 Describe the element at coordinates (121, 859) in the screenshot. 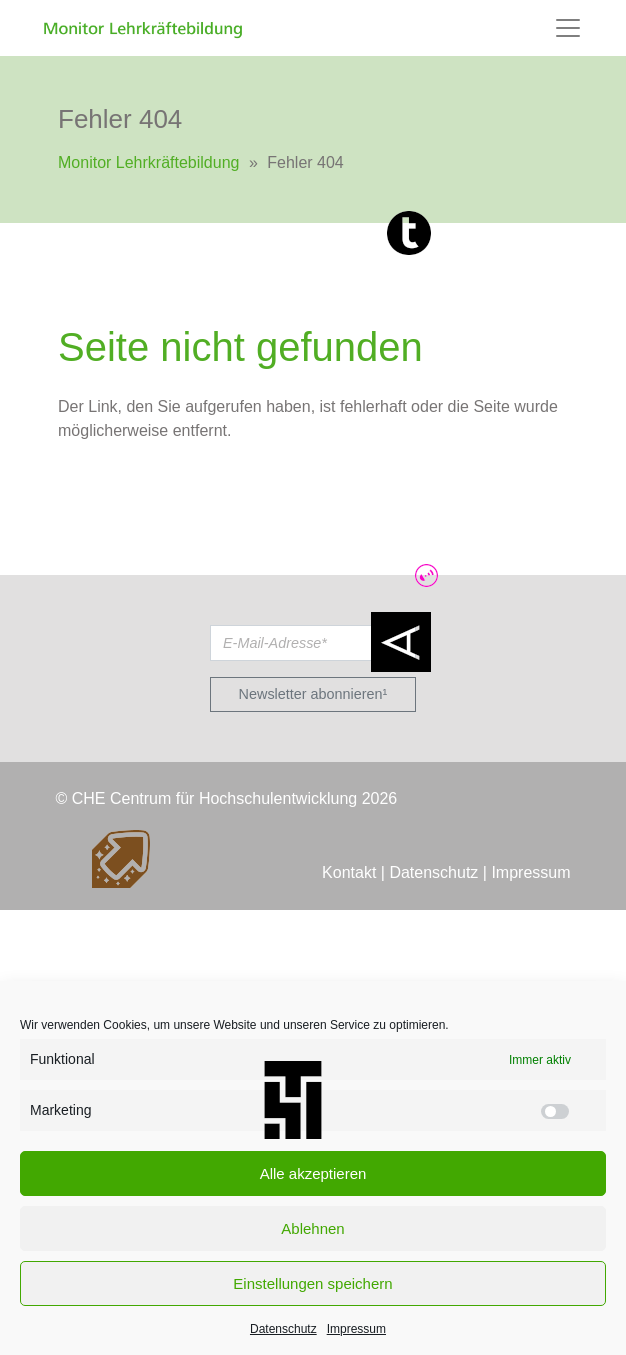

I see `open imgur app` at that location.